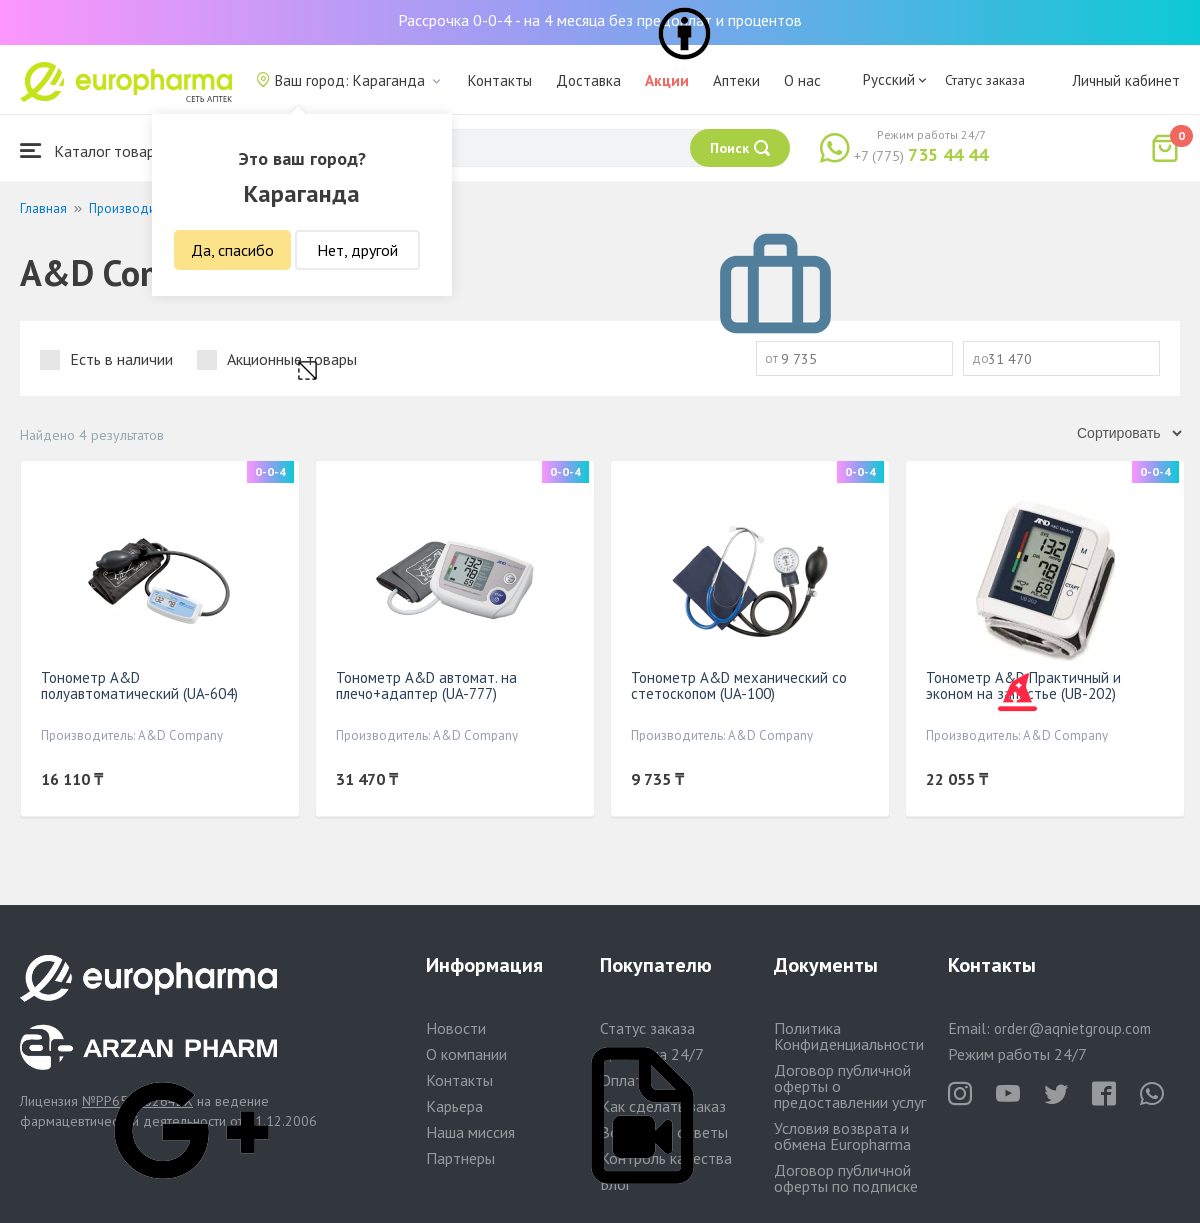 This screenshot has height=1223, width=1200. I want to click on access work or business-related content, so click(775, 283).